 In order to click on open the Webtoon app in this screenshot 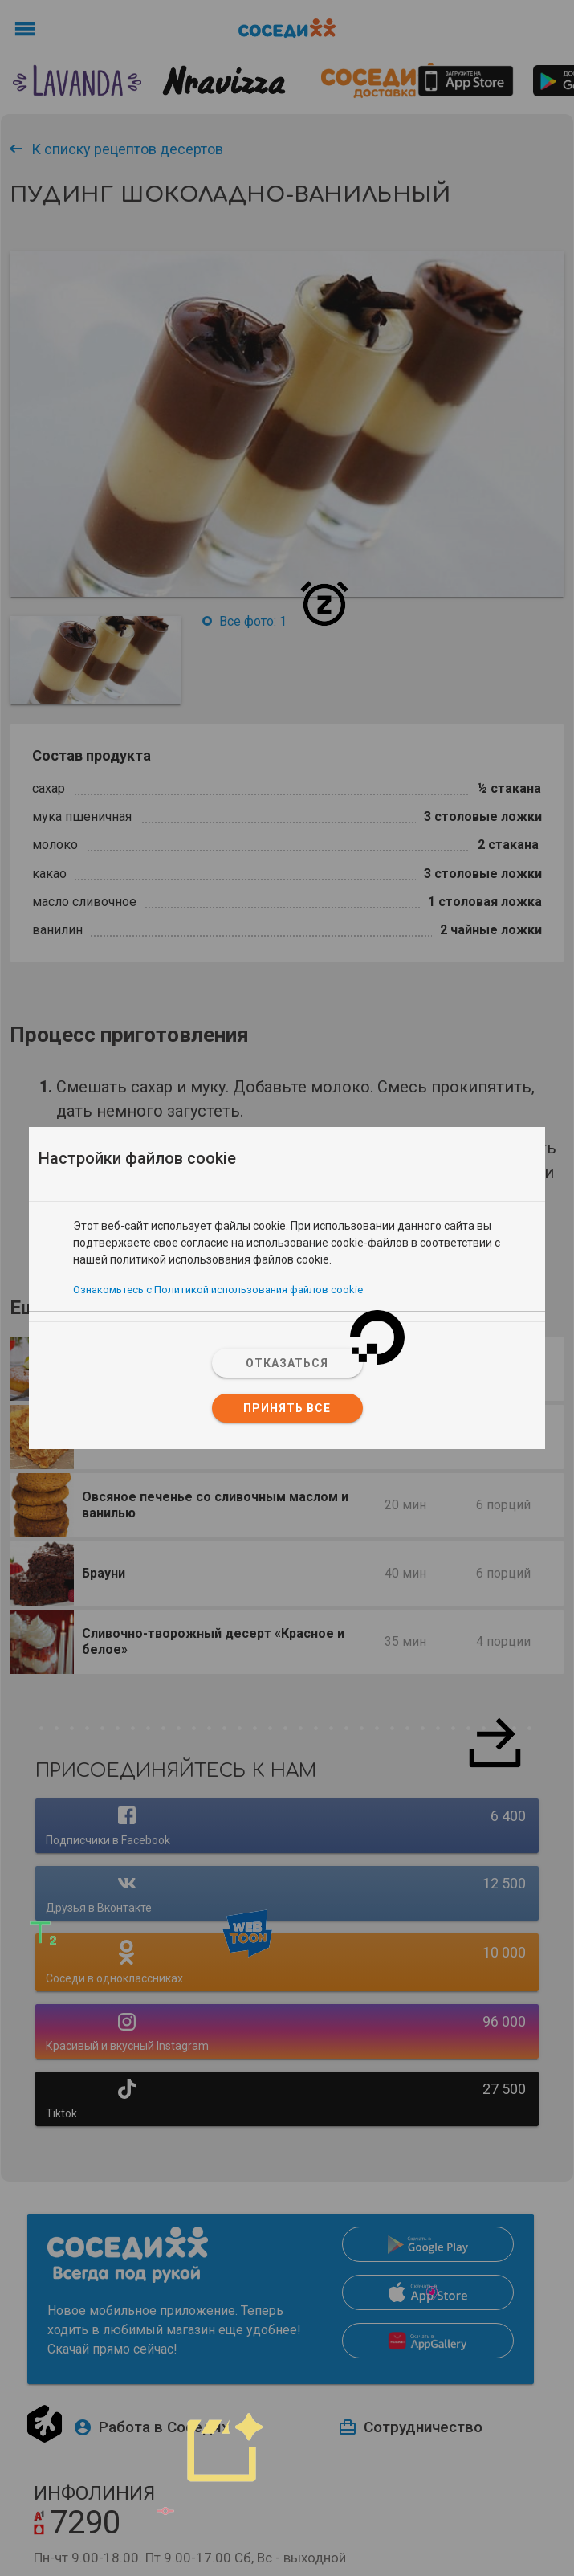, I will do `click(247, 1933)`.